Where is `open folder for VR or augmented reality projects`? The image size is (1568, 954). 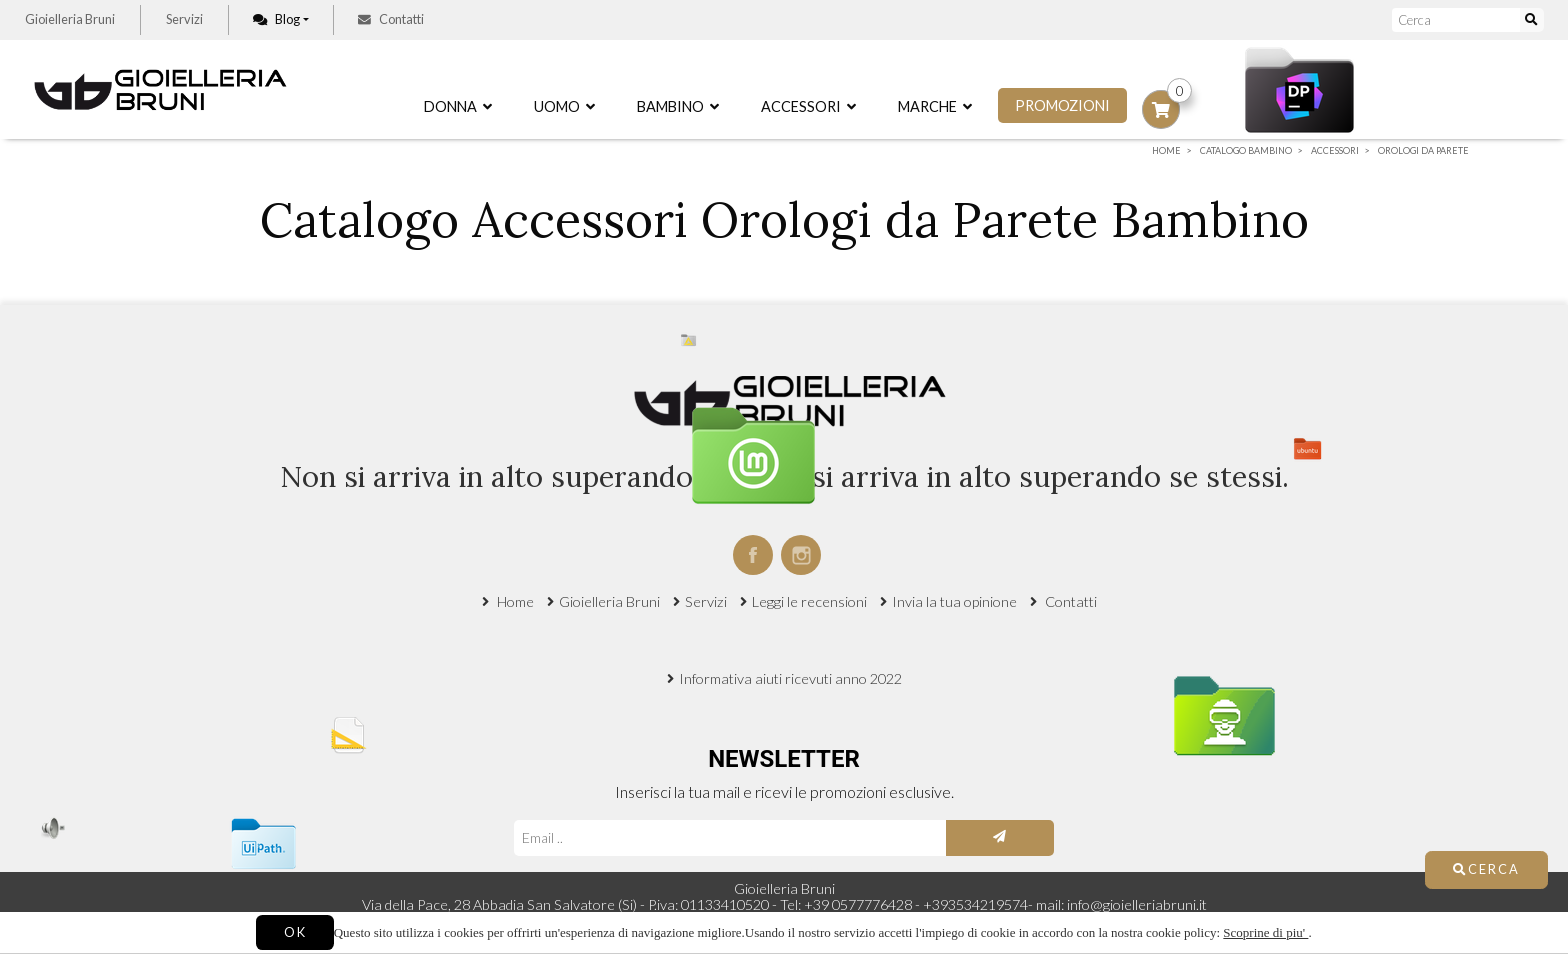 open folder for VR or augmented reality projects is located at coordinates (1224, 718).